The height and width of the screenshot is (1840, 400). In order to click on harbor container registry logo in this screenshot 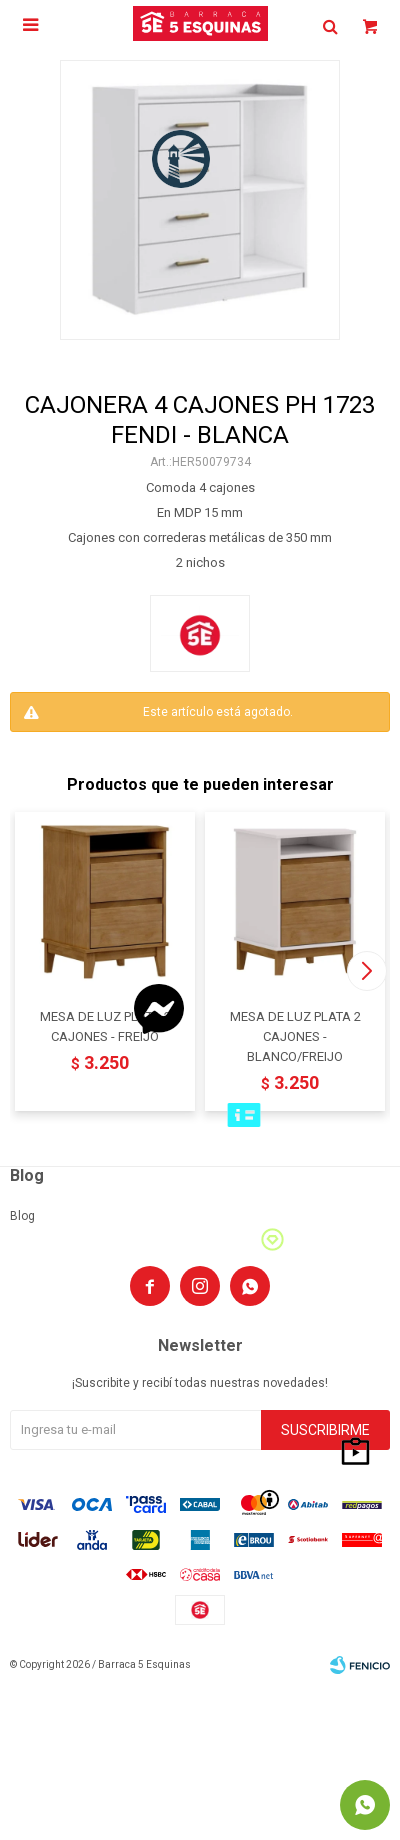, I will do `click(181, 159)`.